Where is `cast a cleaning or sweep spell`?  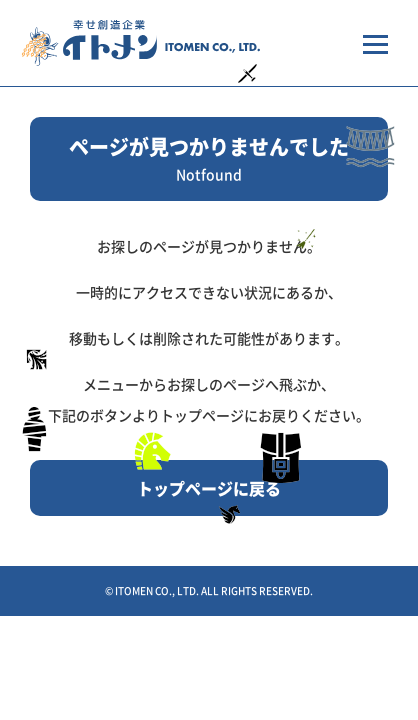 cast a cleaning or sweep spell is located at coordinates (306, 239).